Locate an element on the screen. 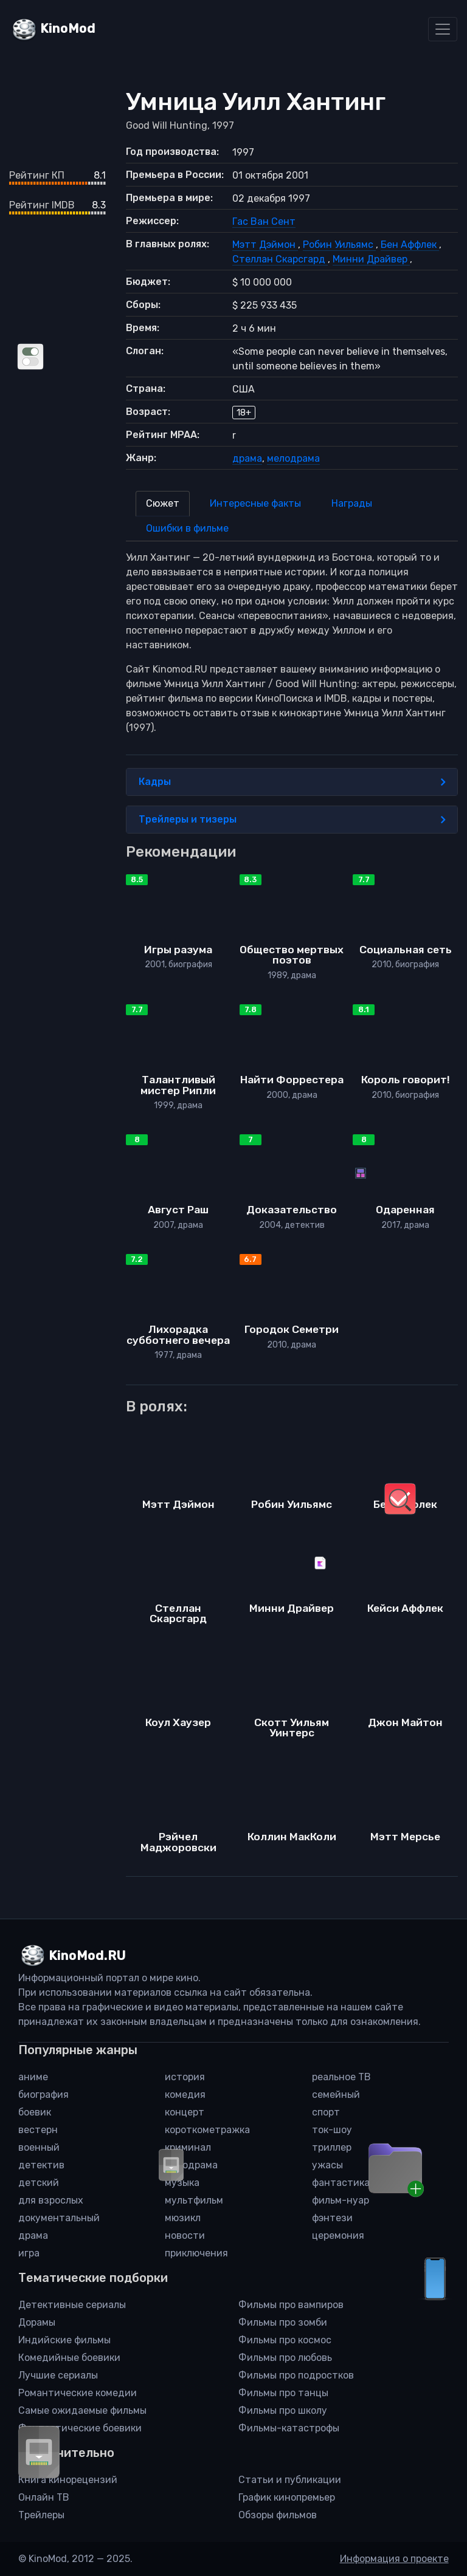  select all items in the current view is located at coordinates (361, 1173).